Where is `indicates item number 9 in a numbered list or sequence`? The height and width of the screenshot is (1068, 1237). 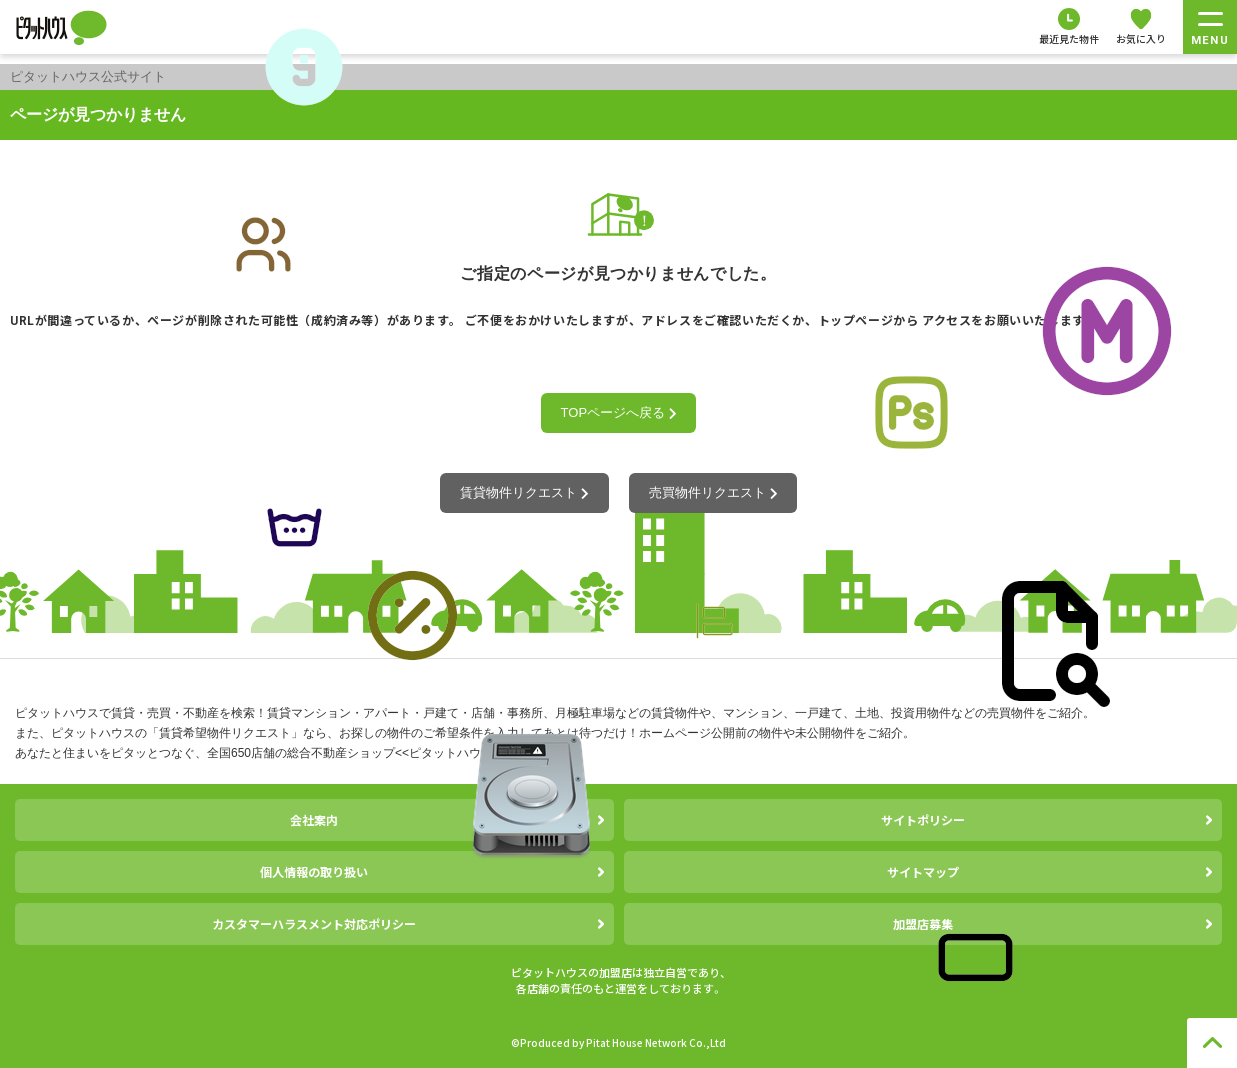
indicates item number 9 in a numbered list or sequence is located at coordinates (304, 67).